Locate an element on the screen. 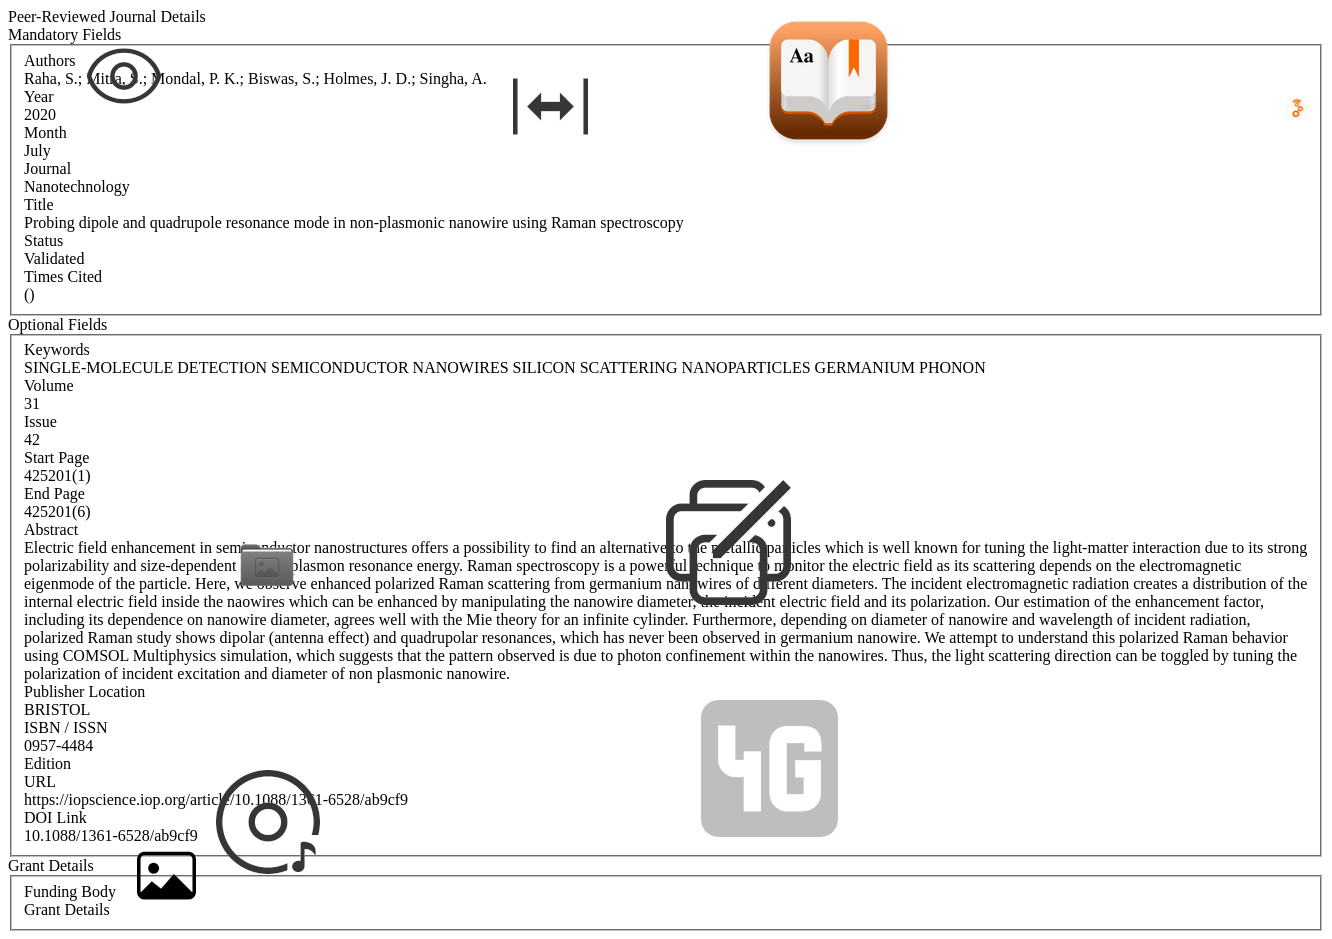 The image size is (1332, 939). audio CD or music disc is located at coordinates (268, 822).